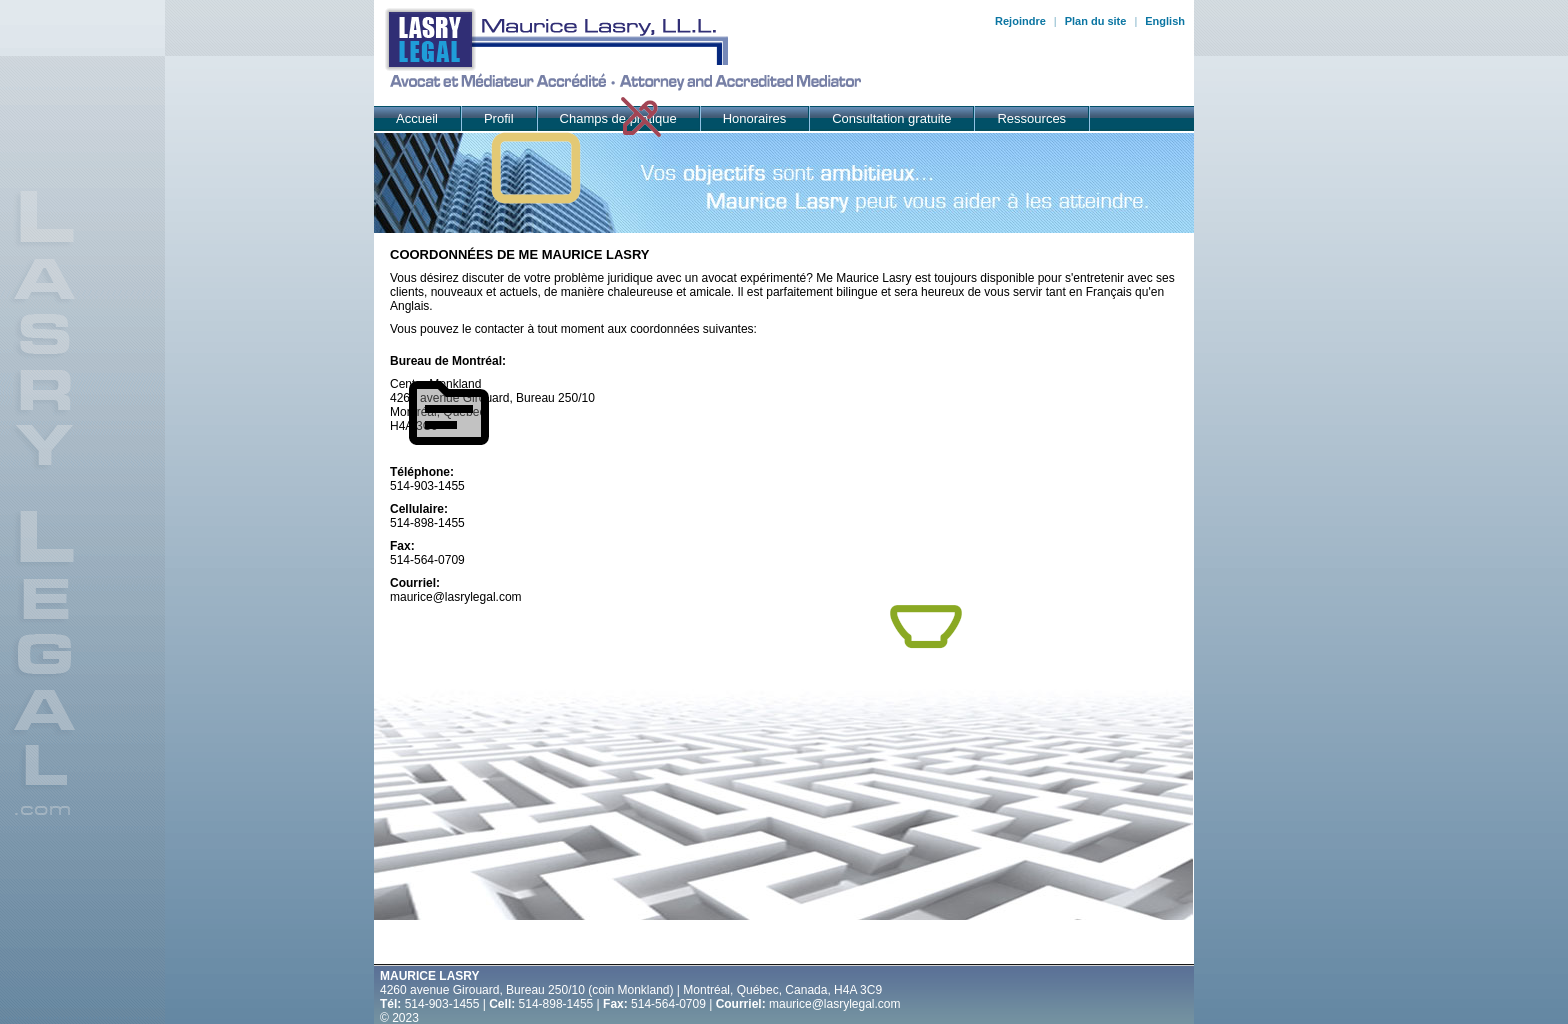 The width and height of the screenshot is (1568, 1024). What do you see at coordinates (641, 117) in the screenshot?
I see `editing is disabled` at bounding box center [641, 117].